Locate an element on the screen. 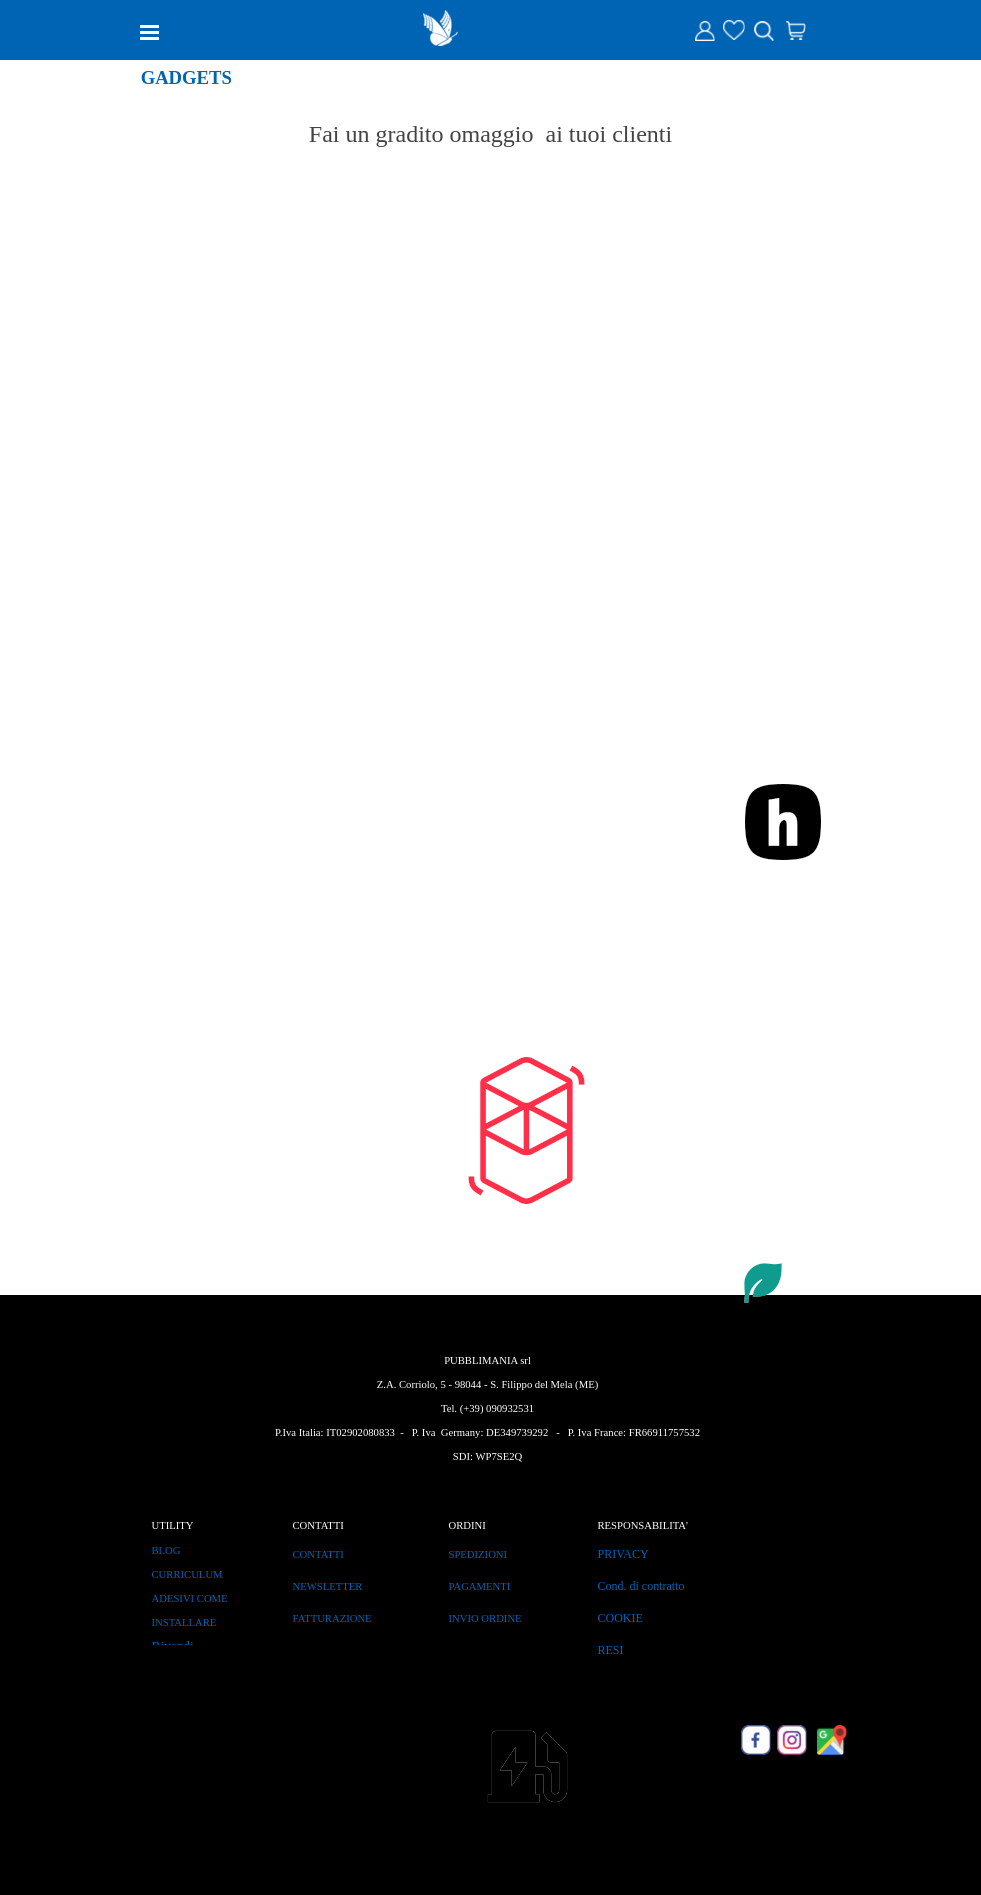 Image resolution: width=981 pixels, height=1895 pixels. Hack Club logo is located at coordinates (783, 822).